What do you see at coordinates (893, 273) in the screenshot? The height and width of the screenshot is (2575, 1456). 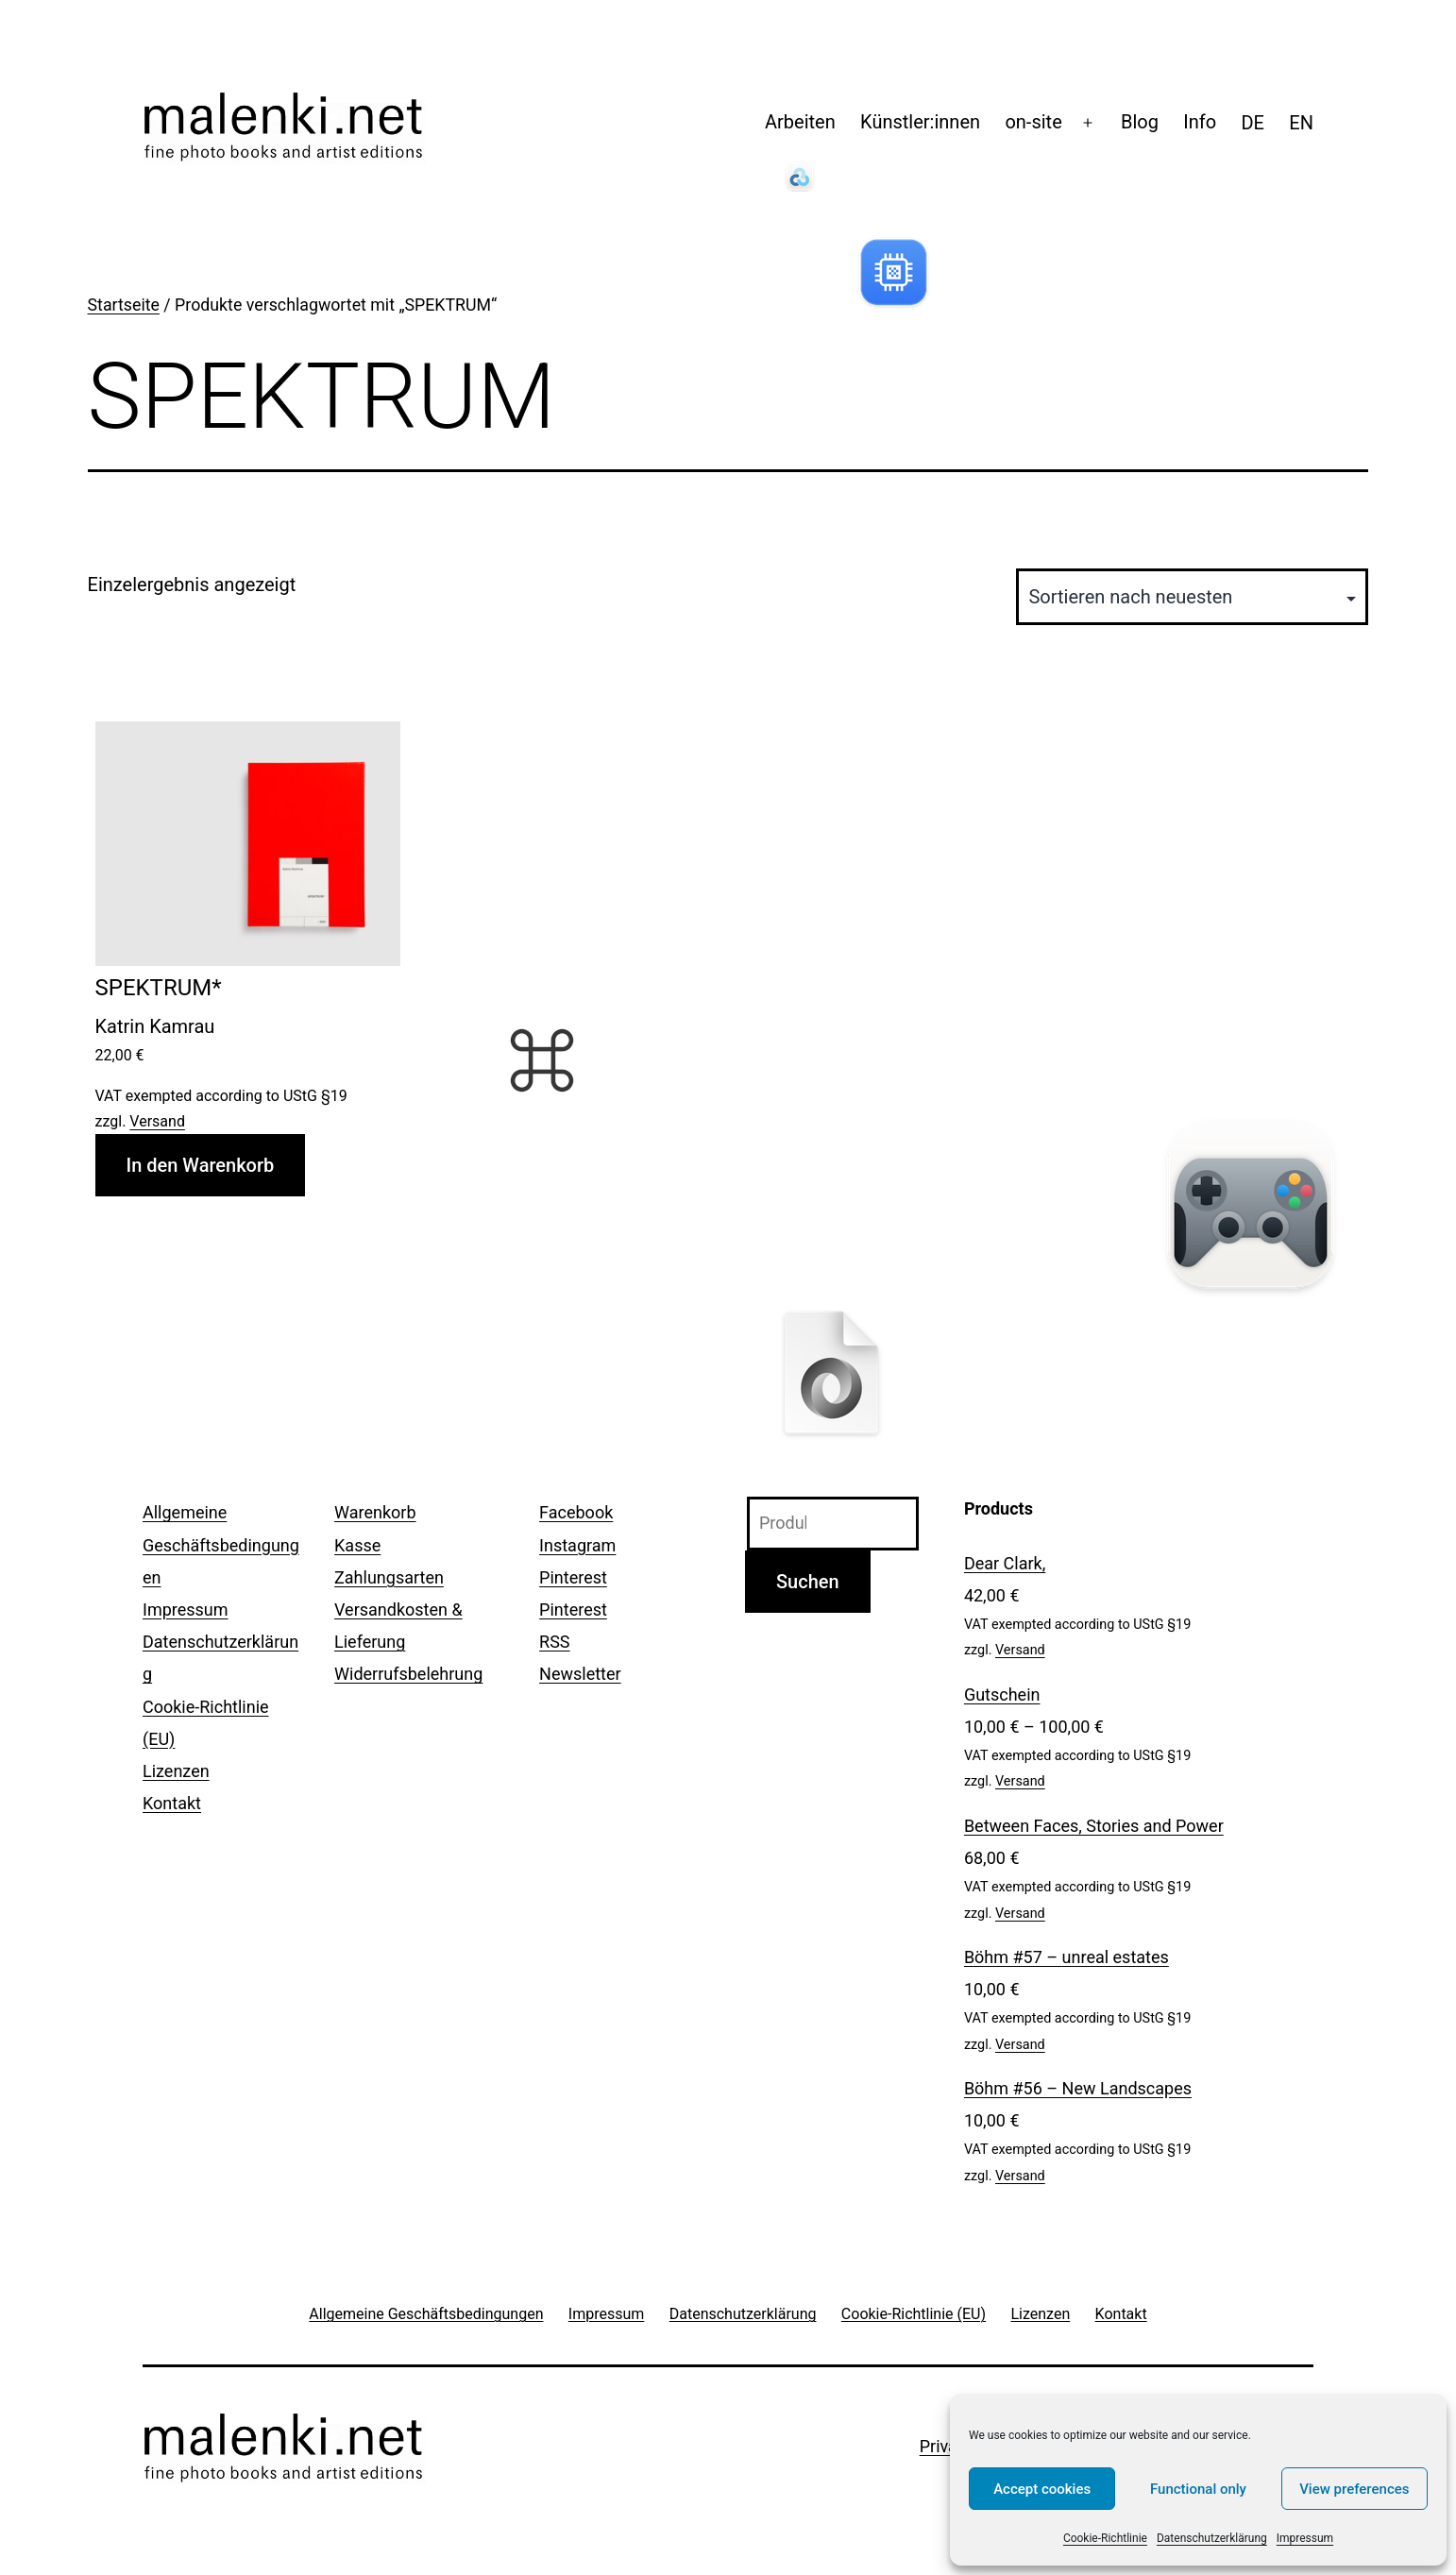 I see `access electronics or hardware settings` at bounding box center [893, 273].